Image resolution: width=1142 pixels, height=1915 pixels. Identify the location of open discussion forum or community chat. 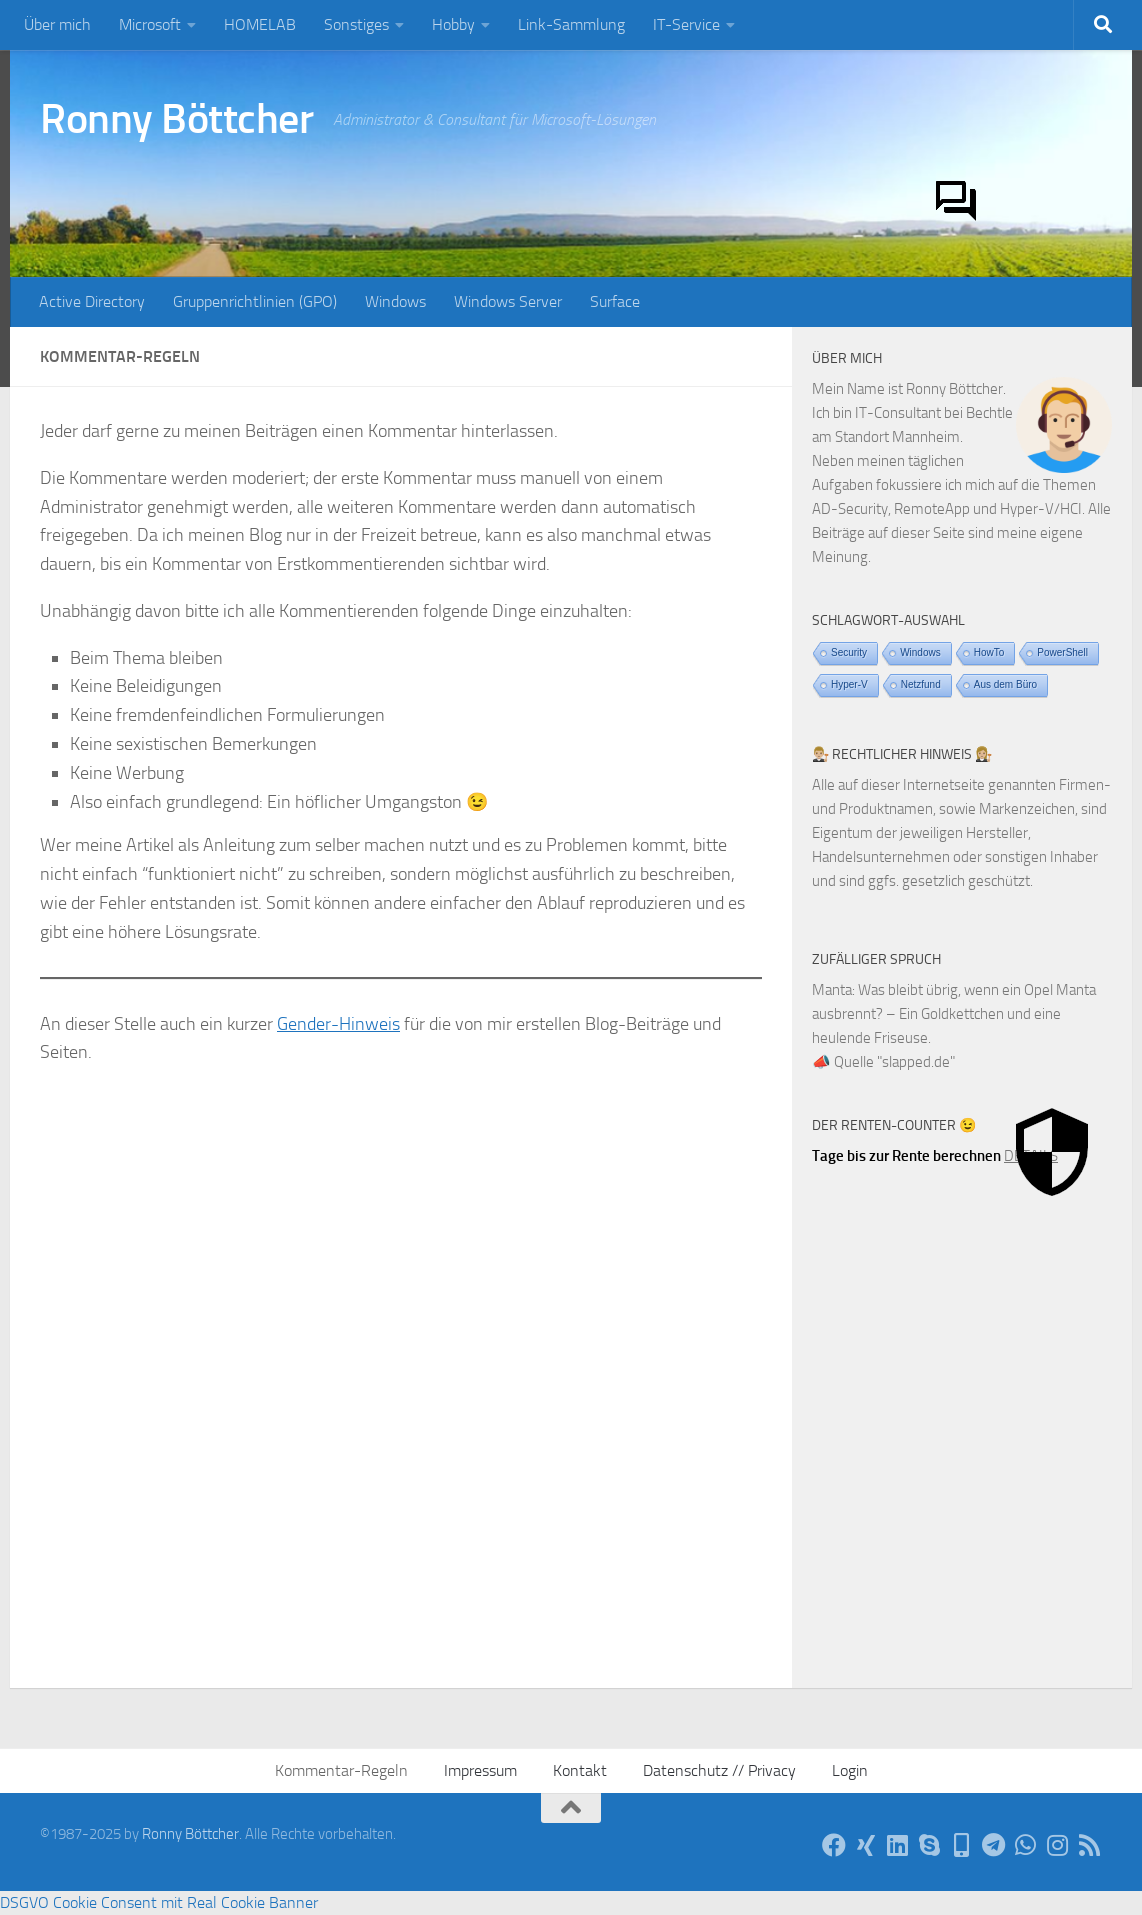
(956, 201).